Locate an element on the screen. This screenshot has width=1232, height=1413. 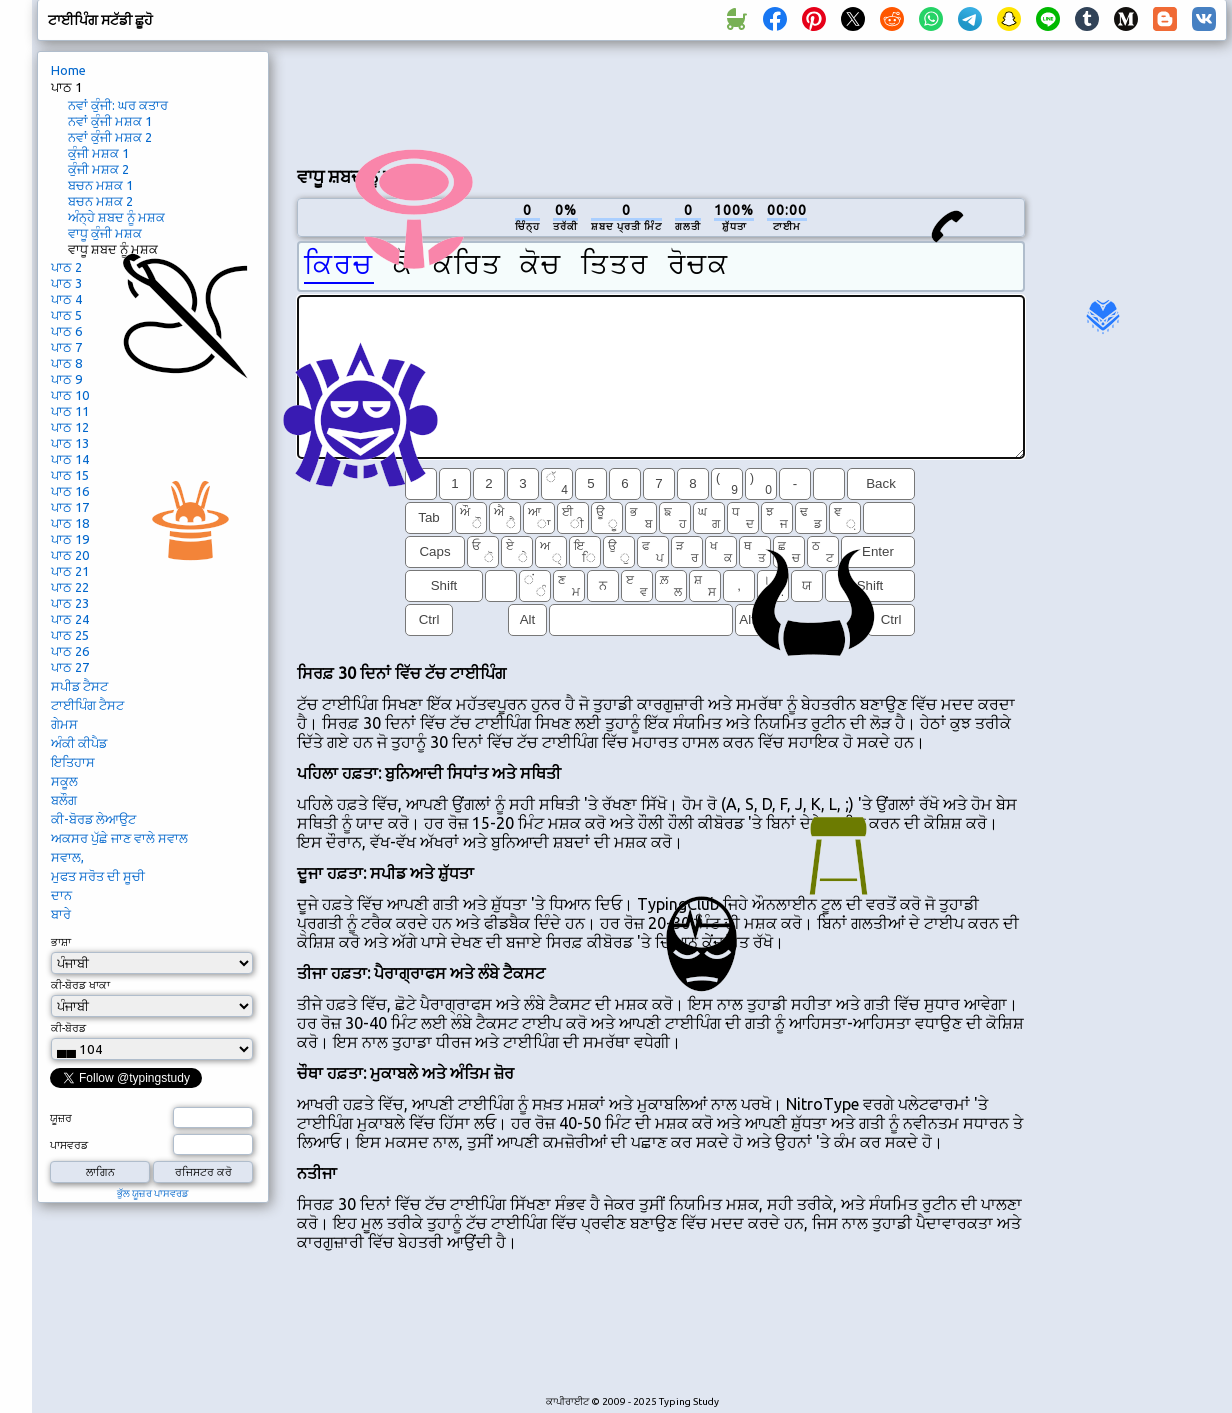
bar seating or stool furniture option is located at coordinates (838, 854).